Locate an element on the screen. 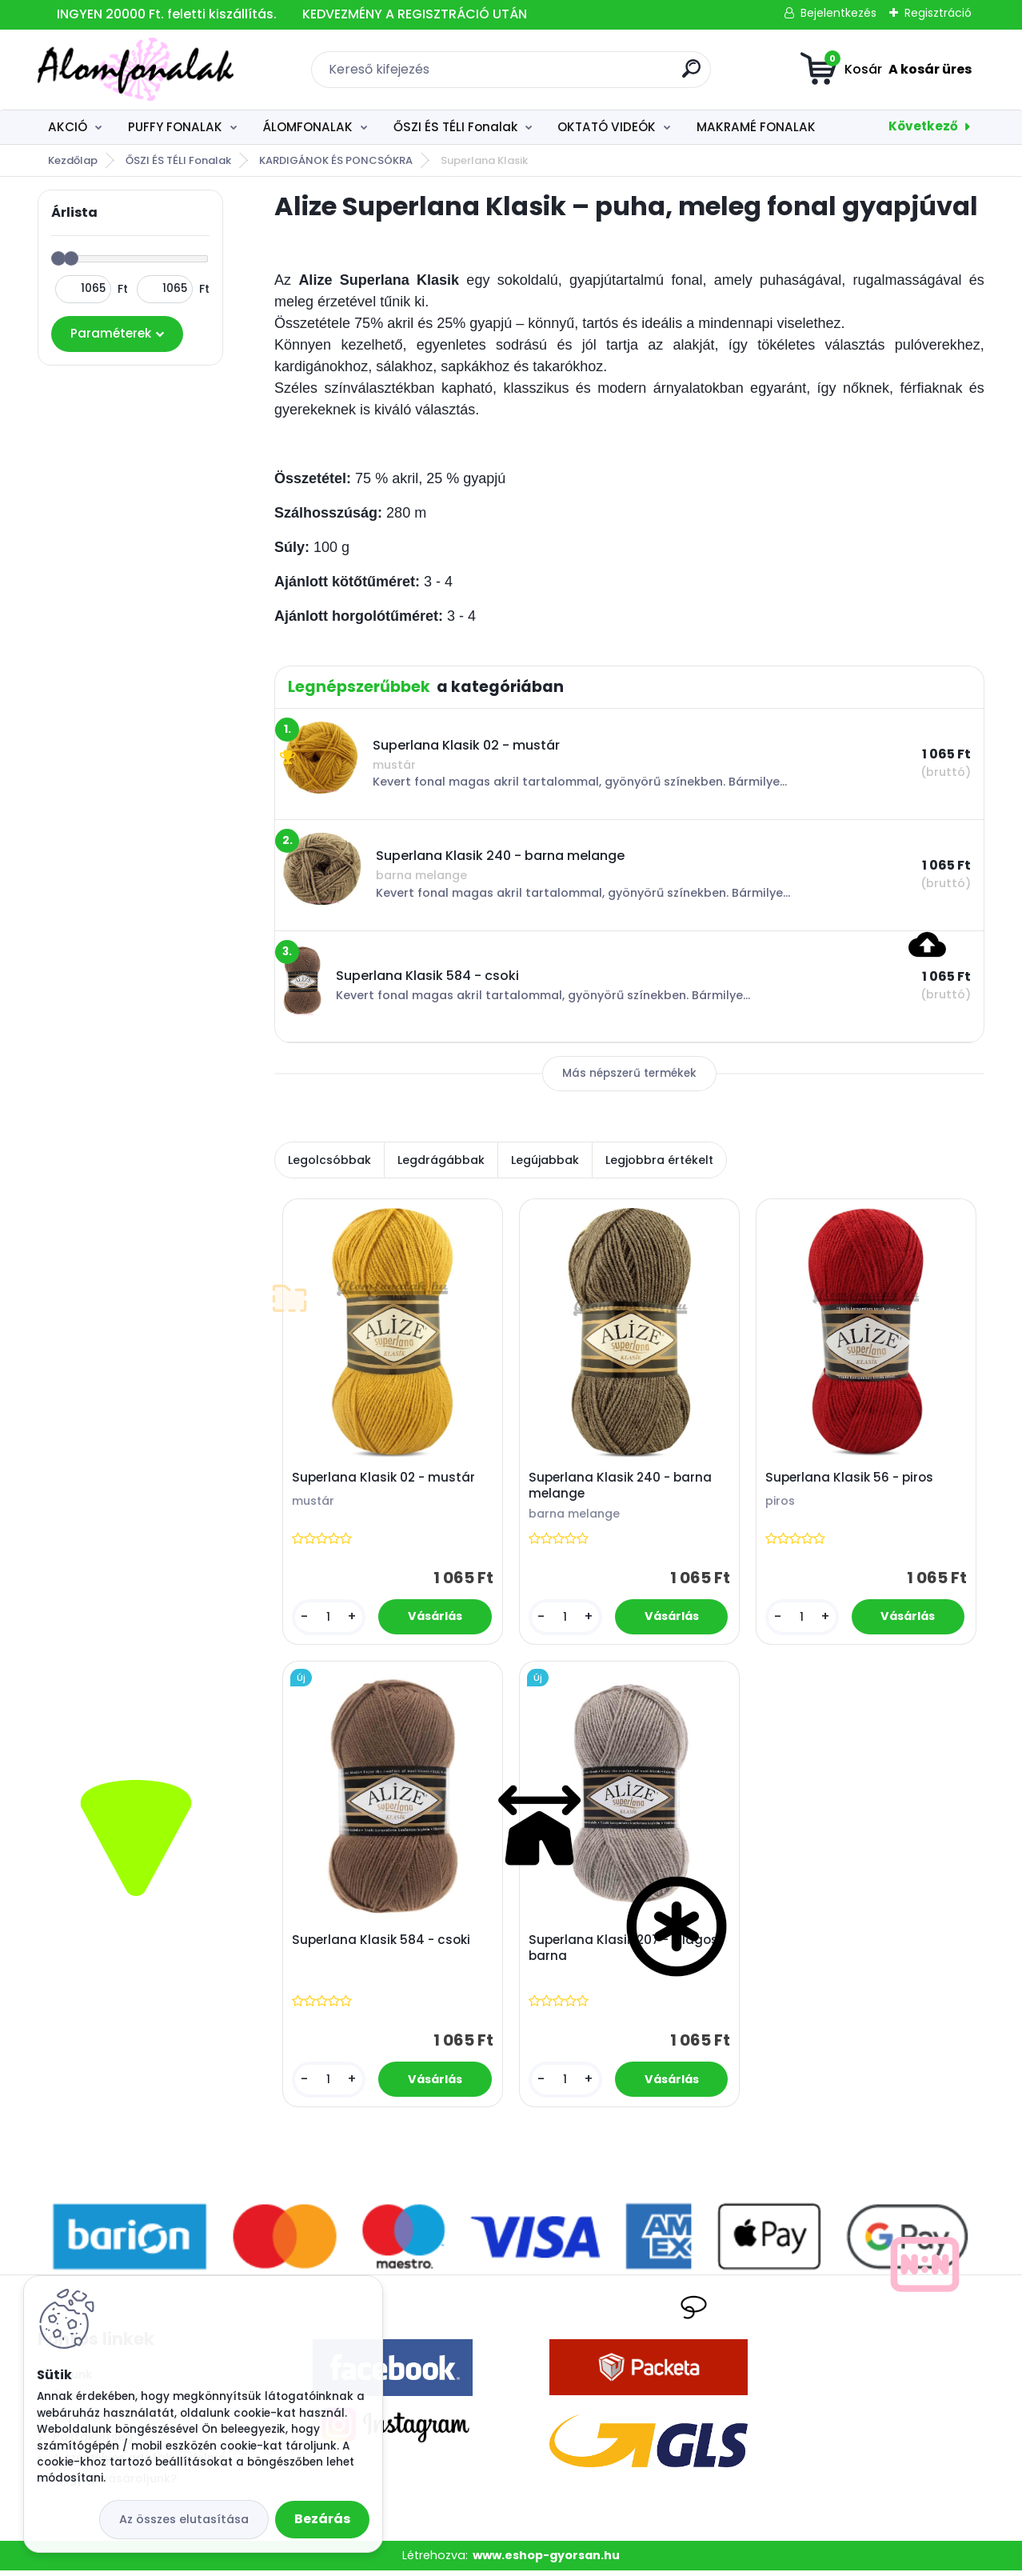  select objects using freehand drawing is located at coordinates (693, 2306).